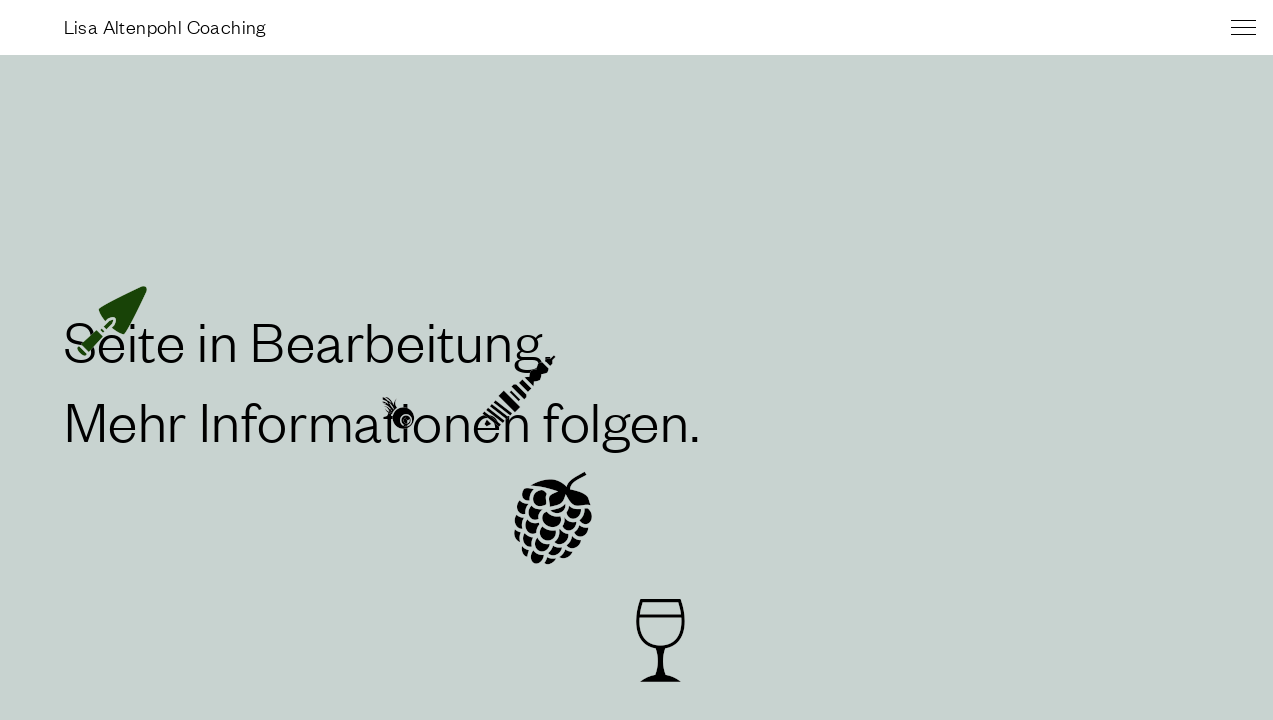  What do you see at coordinates (660, 640) in the screenshot?
I see `browse wine or beverage options` at bounding box center [660, 640].